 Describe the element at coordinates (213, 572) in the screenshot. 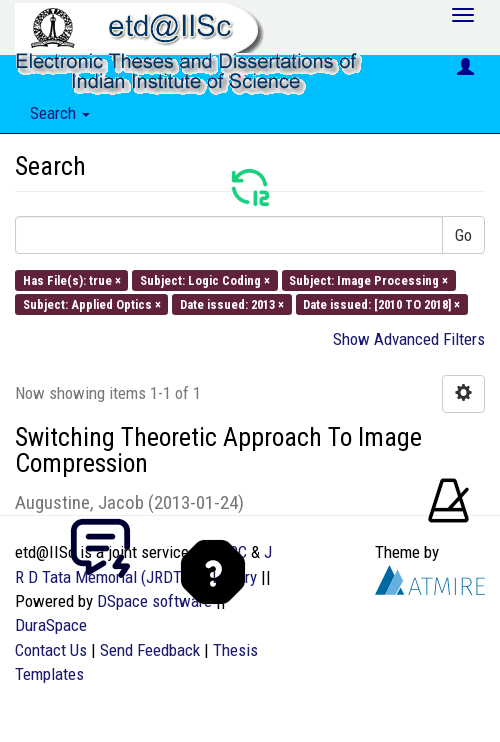

I see `access help or support options` at that location.